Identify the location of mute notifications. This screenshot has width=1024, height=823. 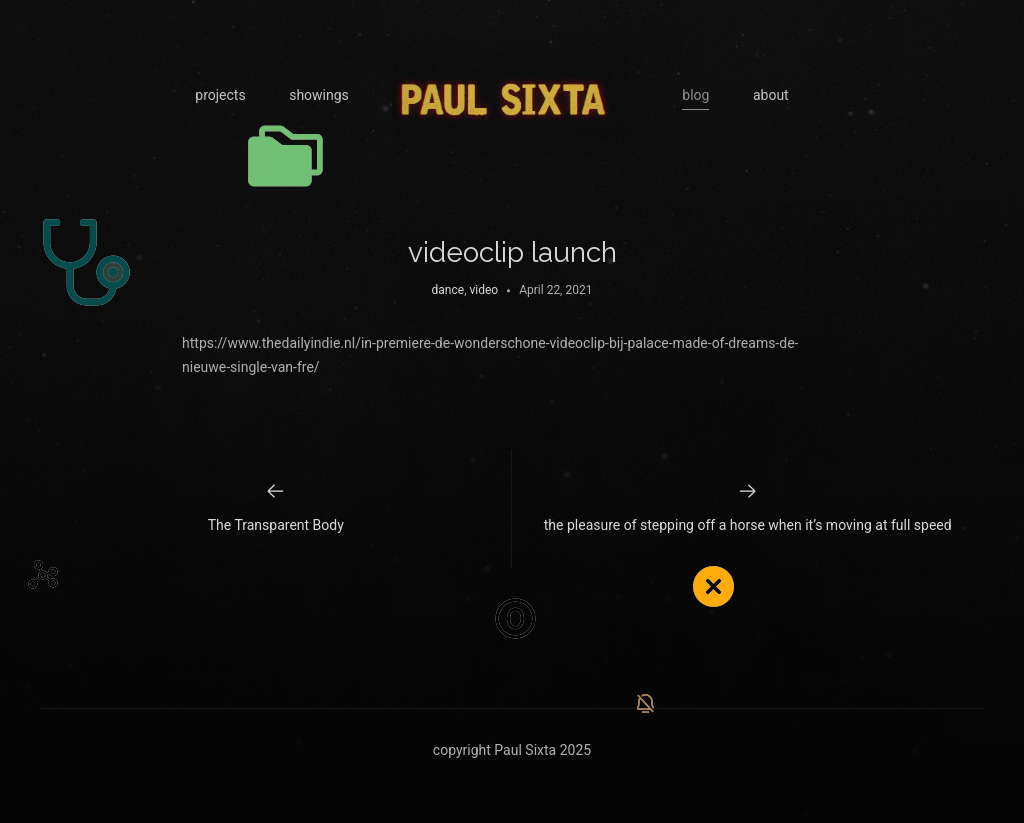
(645, 703).